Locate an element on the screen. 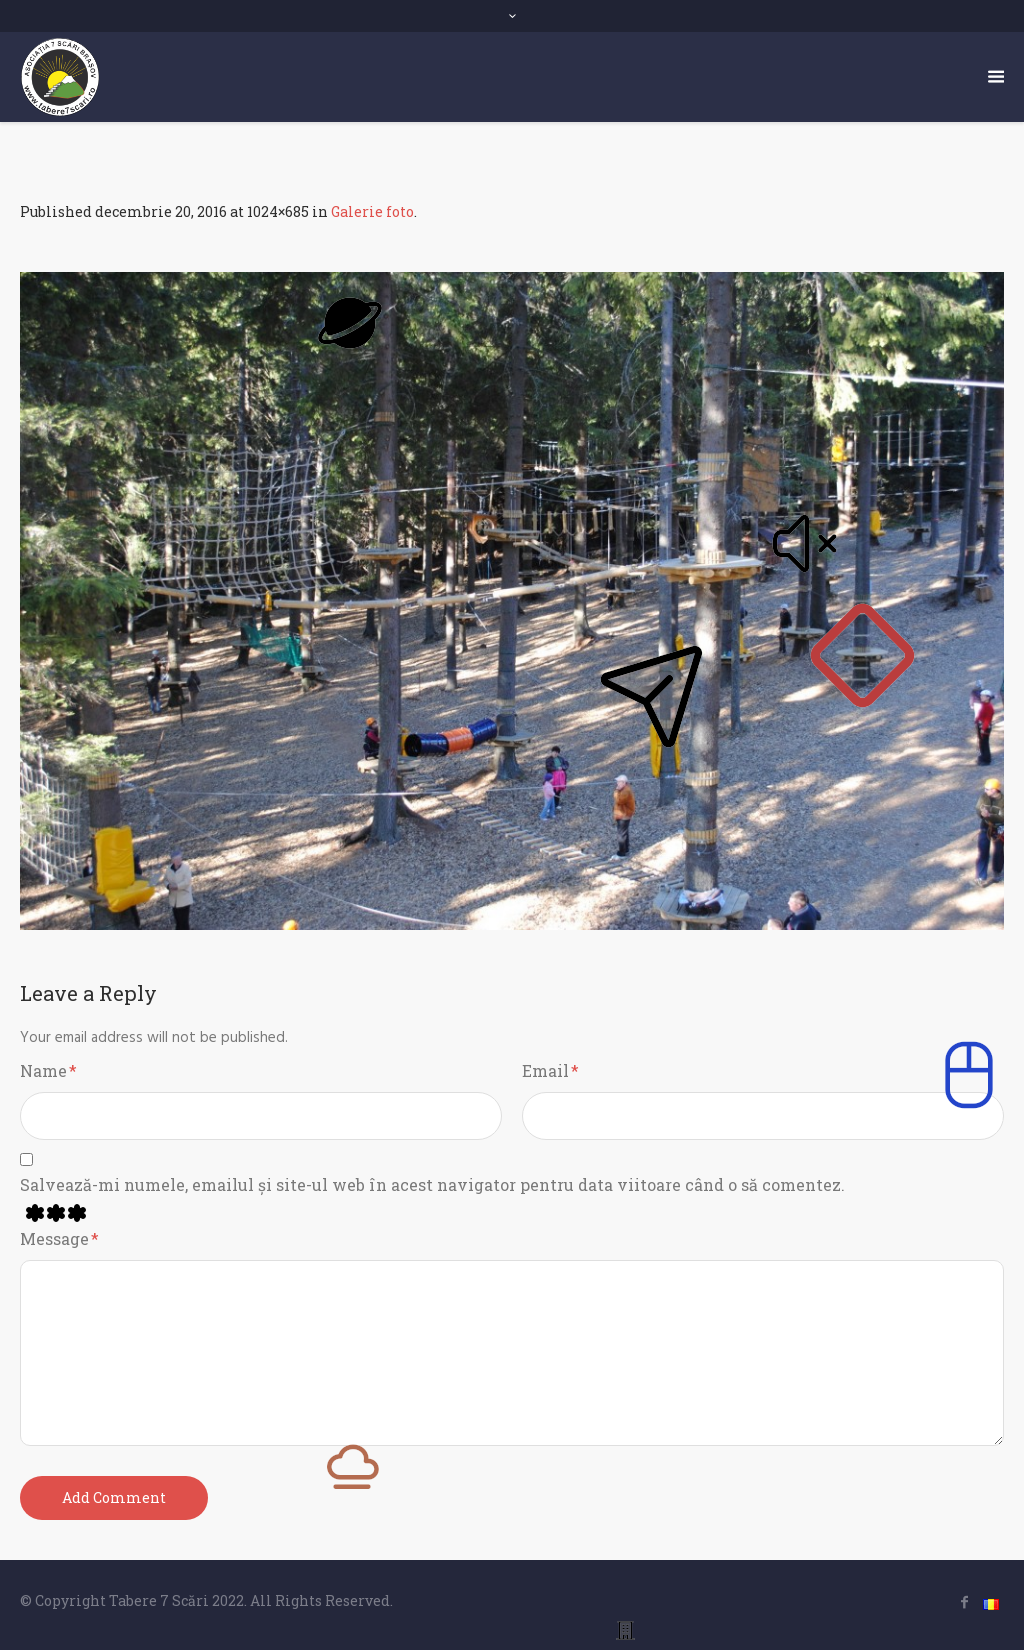 The height and width of the screenshot is (1650, 1024). mouse input device settings is located at coordinates (969, 1075).